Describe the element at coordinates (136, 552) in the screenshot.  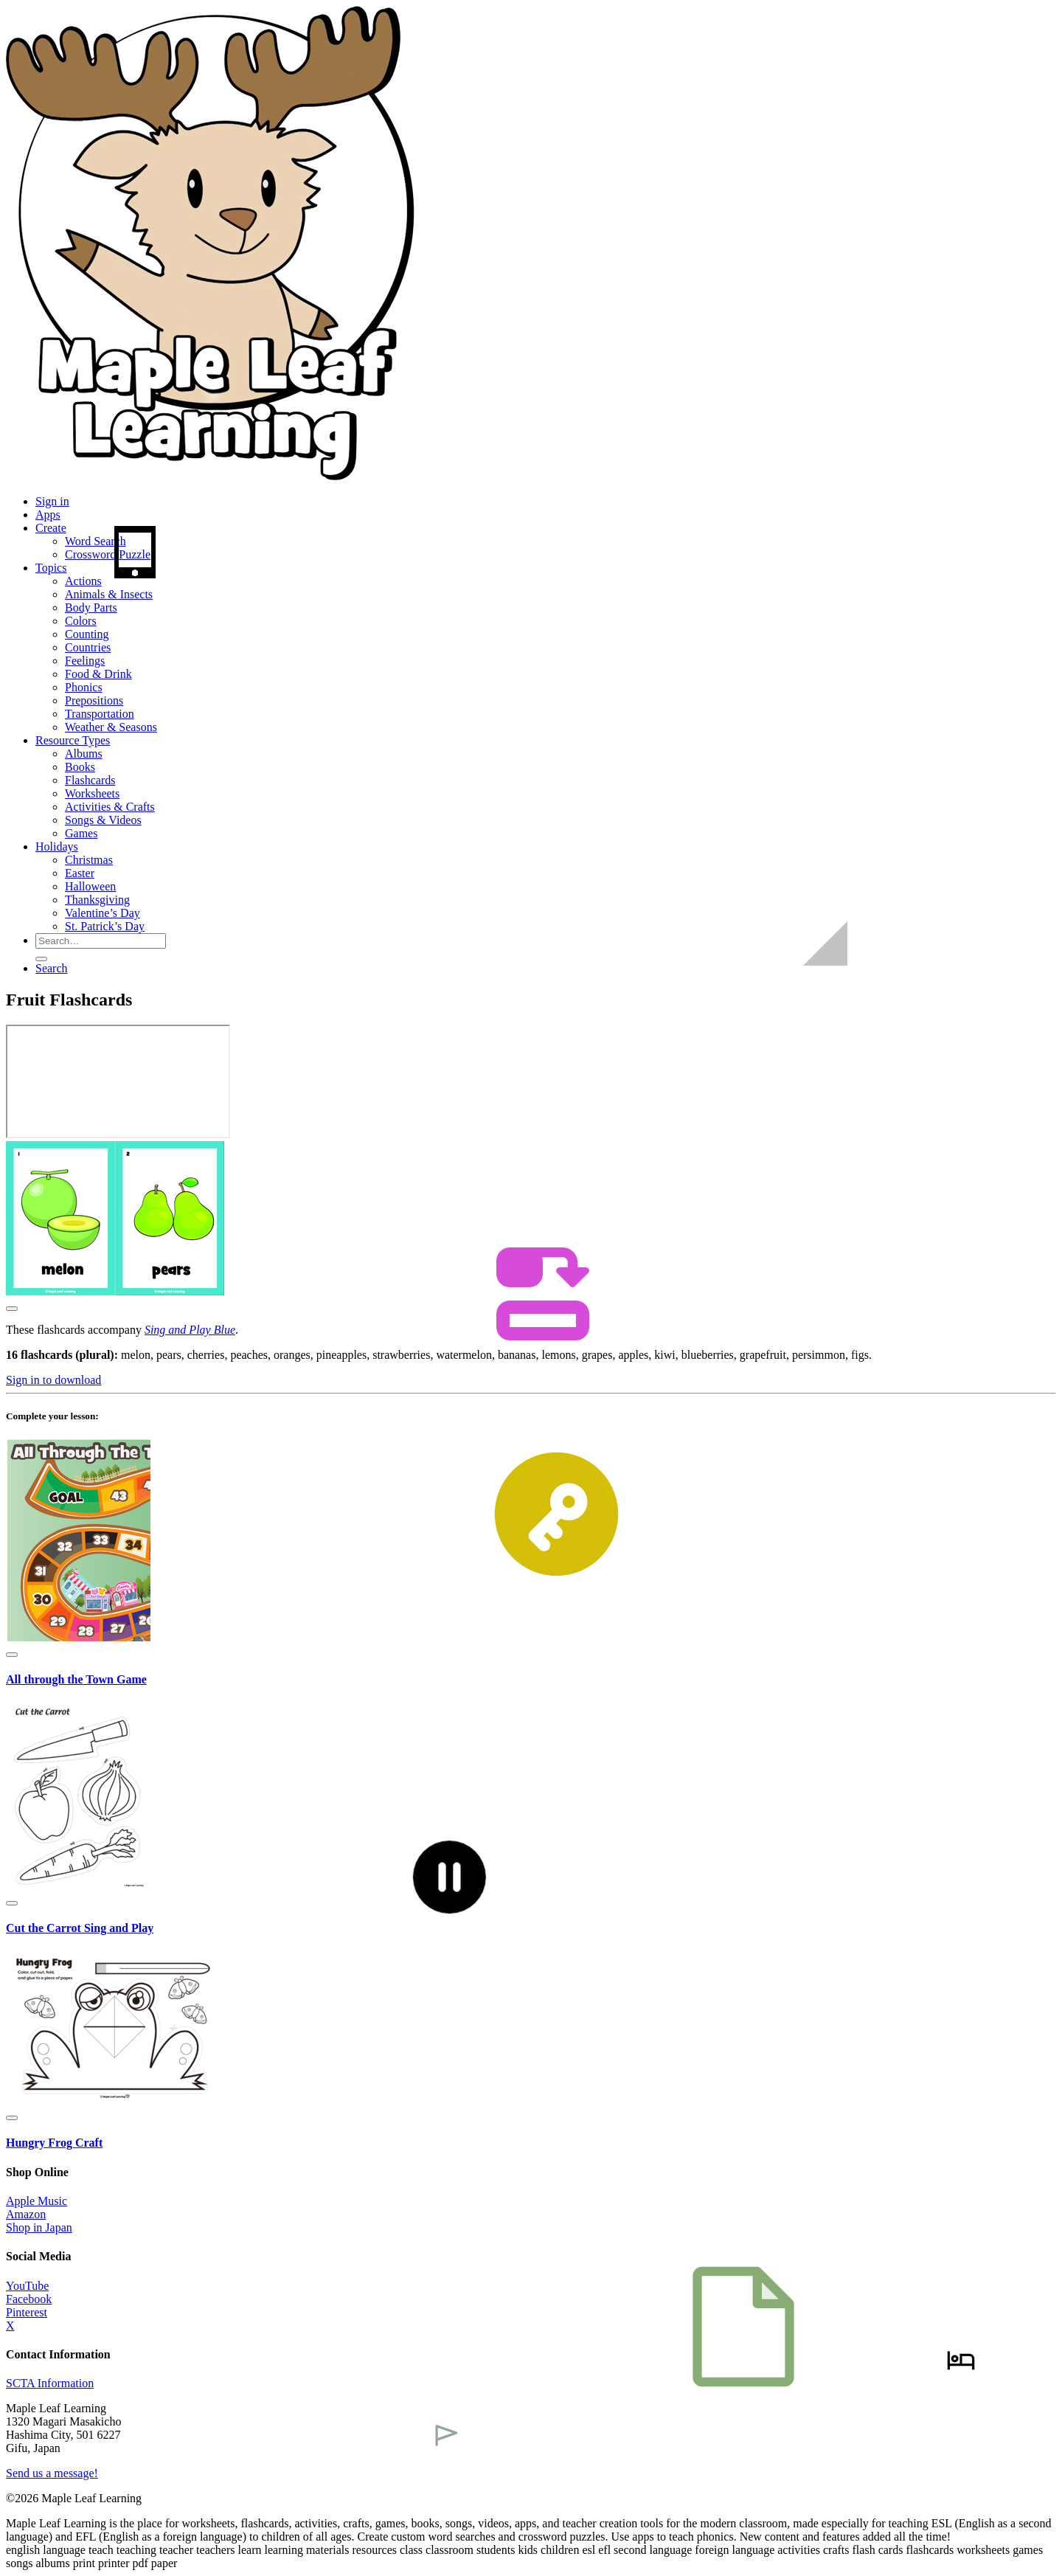
I see `switch to tablet view or layout` at that location.